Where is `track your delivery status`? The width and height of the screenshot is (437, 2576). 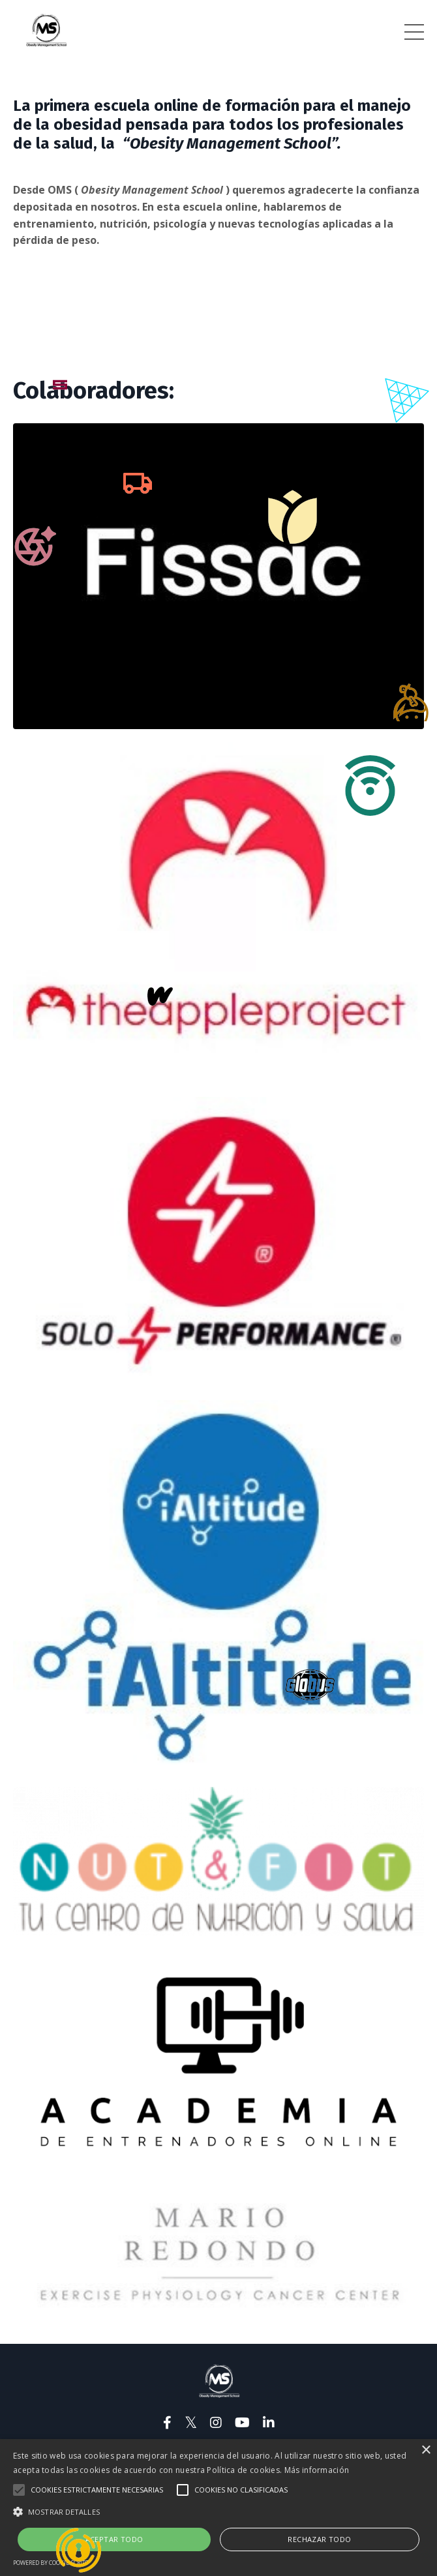
track your delivery status is located at coordinates (138, 482).